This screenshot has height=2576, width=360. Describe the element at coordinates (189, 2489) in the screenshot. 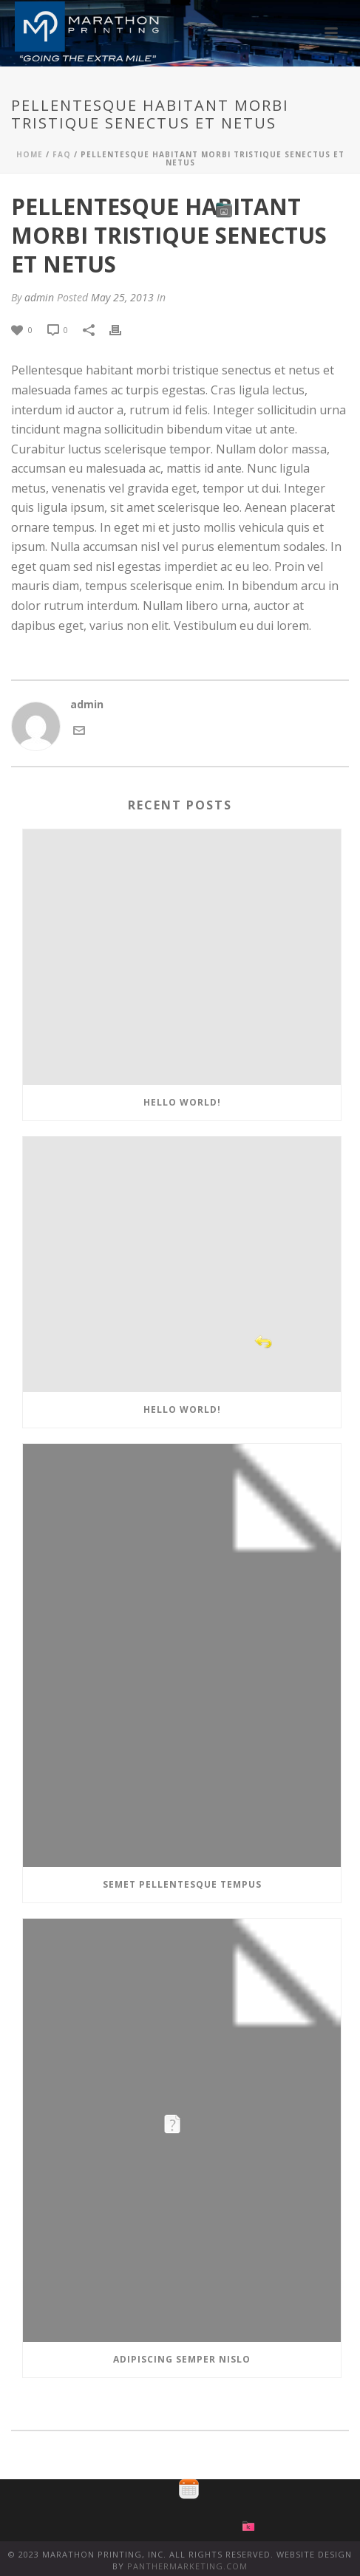

I see `open calendar and tasks preferences` at that location.